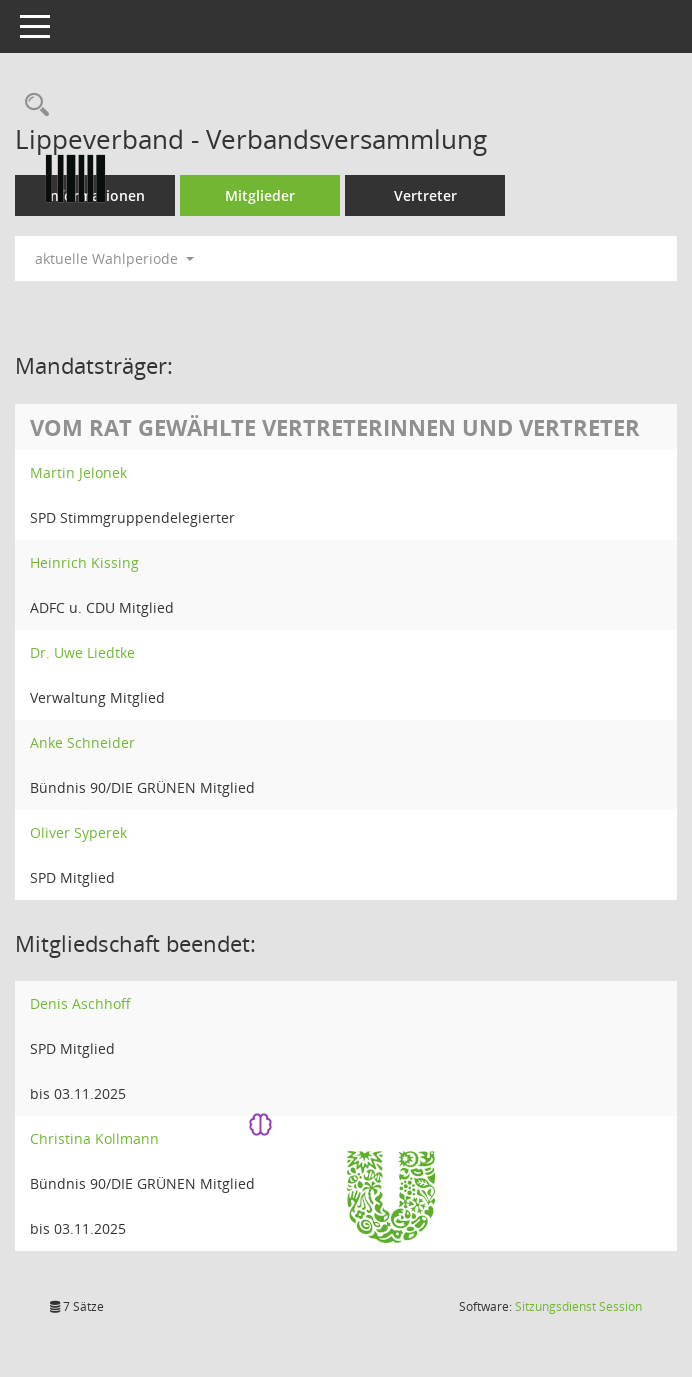  Describe the element at coordinates (75, 178) in the screenshot. I see `scan a barcode` at that location.